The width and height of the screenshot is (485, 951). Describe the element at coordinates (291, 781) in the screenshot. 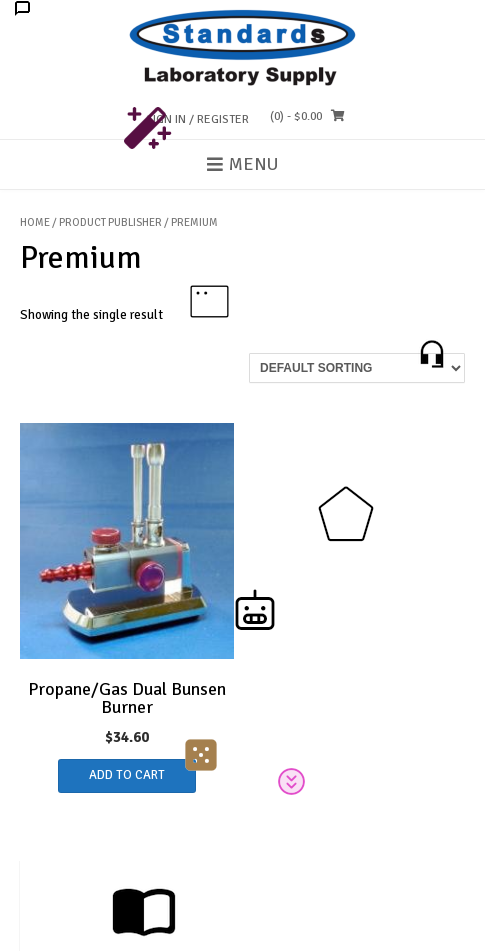

I see `expand to show more content below` at that location.